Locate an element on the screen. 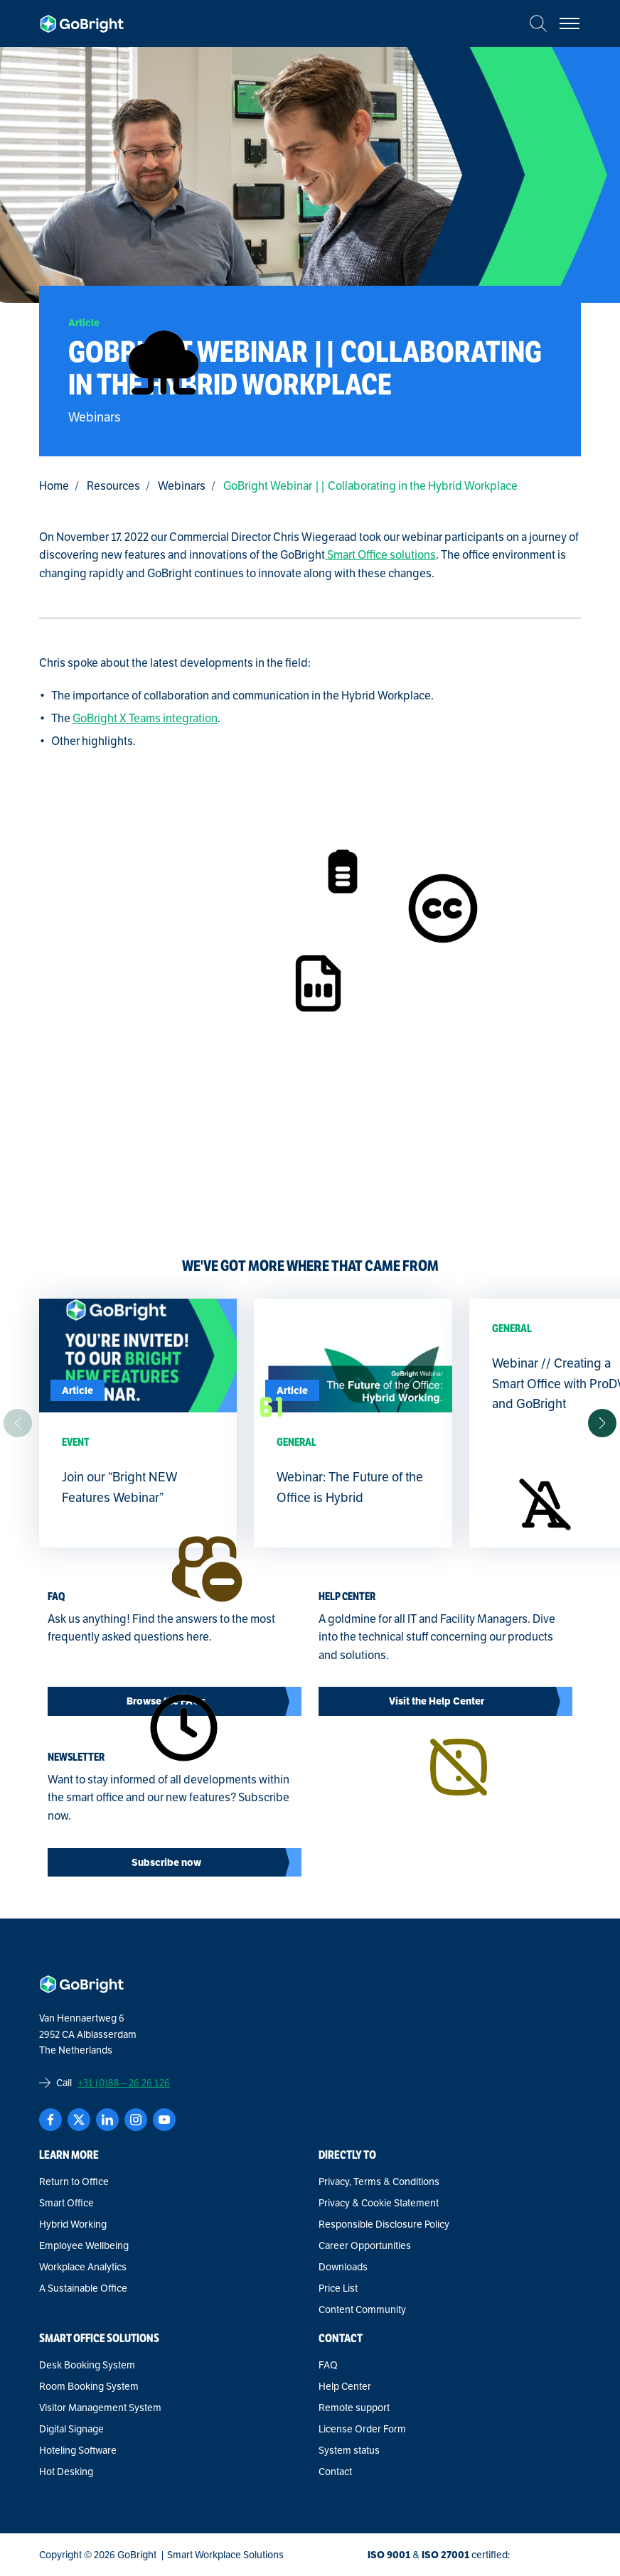 This screenshot has height=2576, width=620. disable or mute alert notifications is located at coordinates (459, 1767).